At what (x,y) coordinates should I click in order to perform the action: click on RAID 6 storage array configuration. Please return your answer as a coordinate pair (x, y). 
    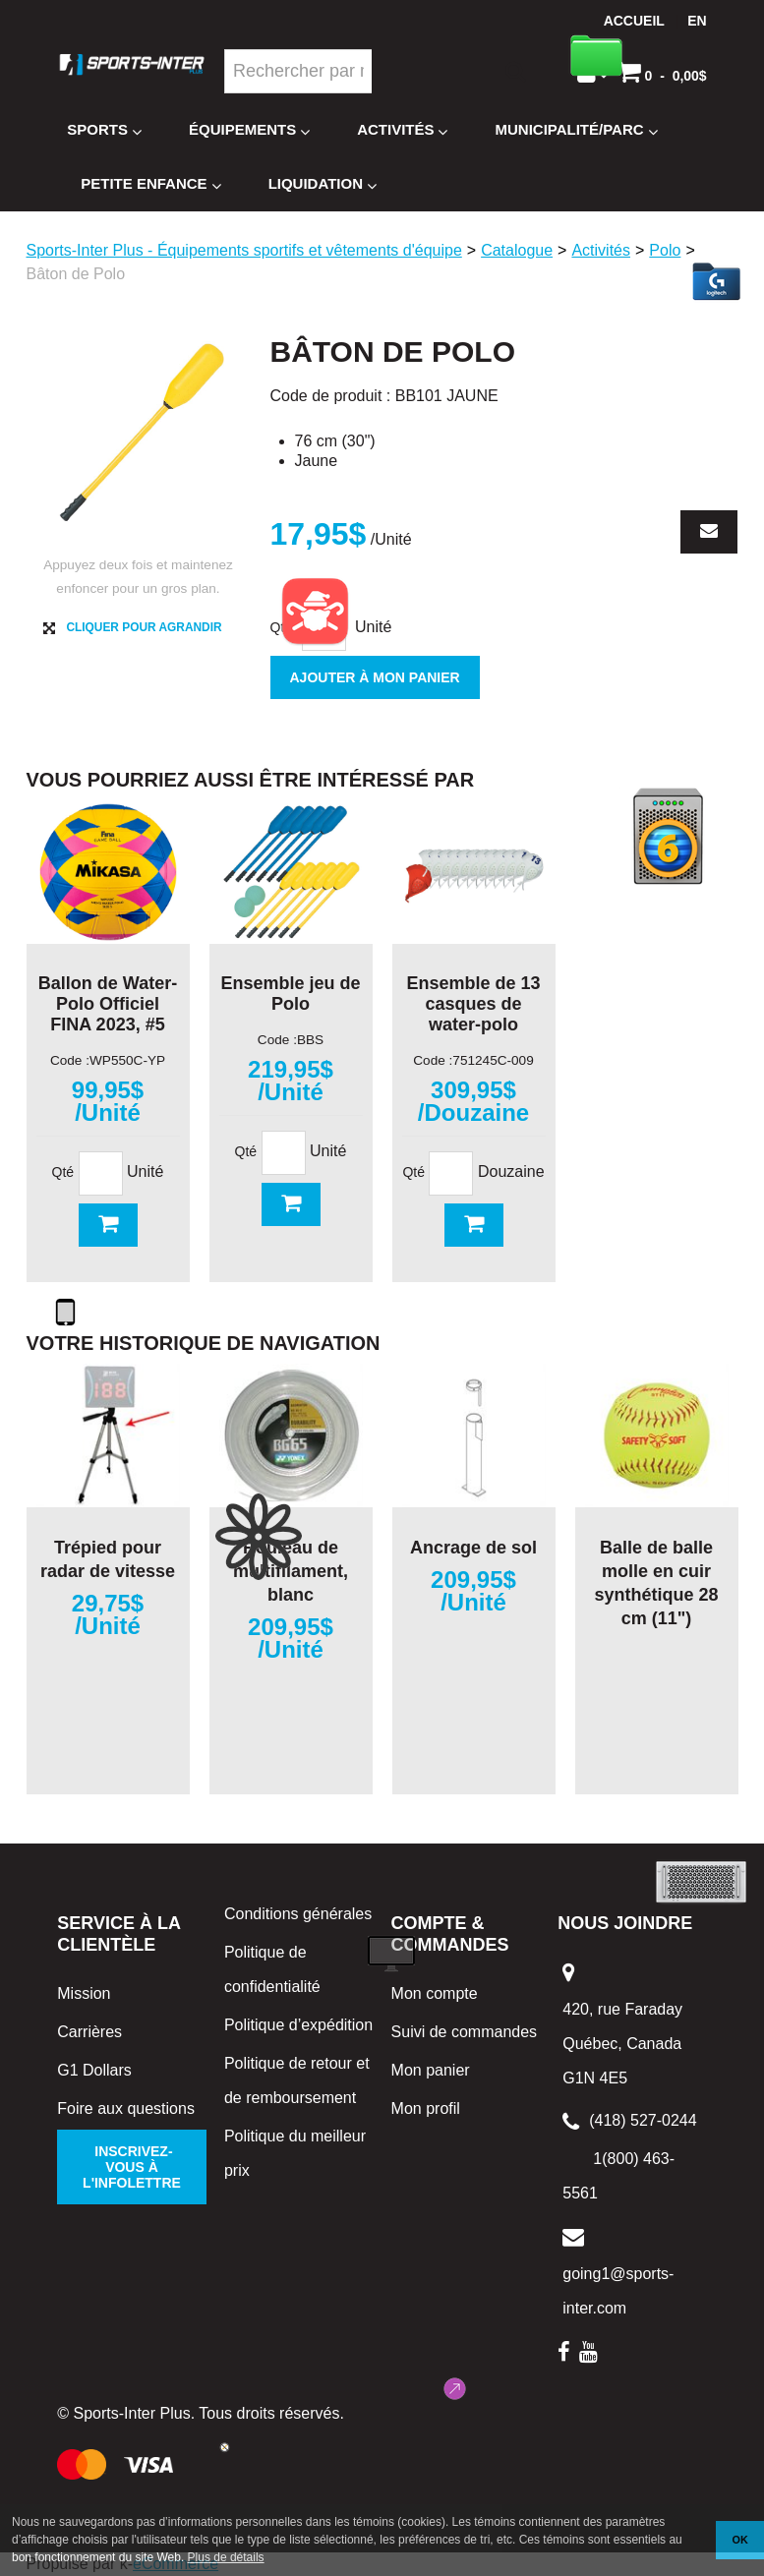
    Looking at the image, I should click on (668, 836).